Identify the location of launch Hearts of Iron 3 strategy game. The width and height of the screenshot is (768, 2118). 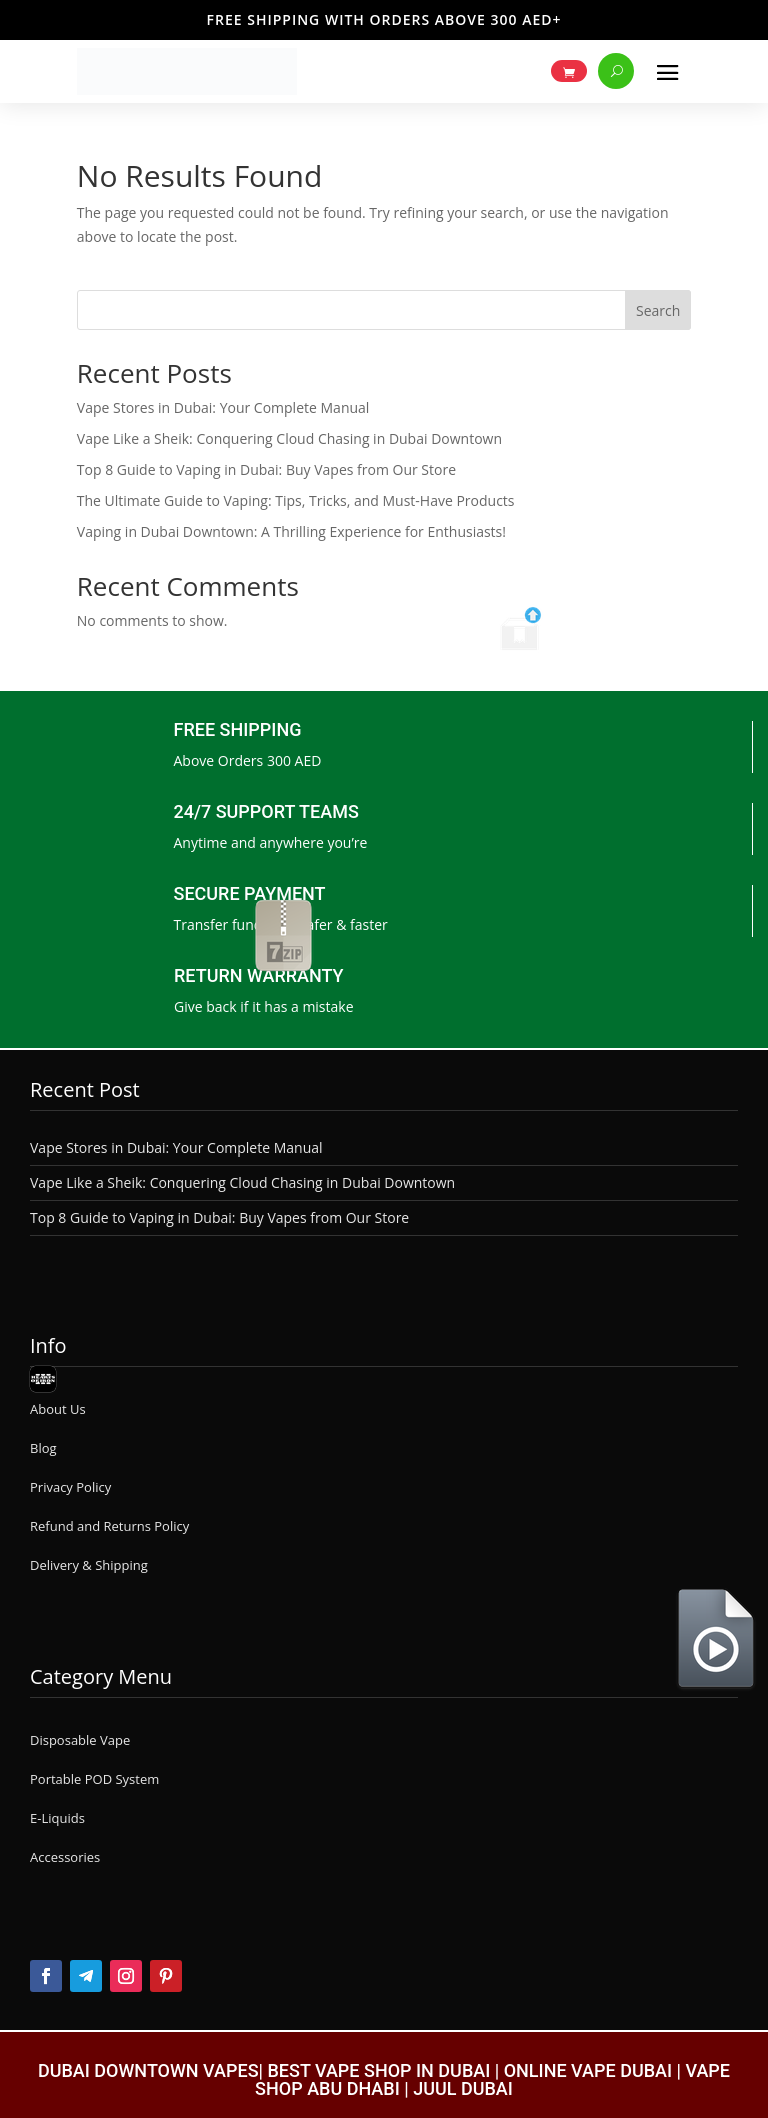
(43, 1379).